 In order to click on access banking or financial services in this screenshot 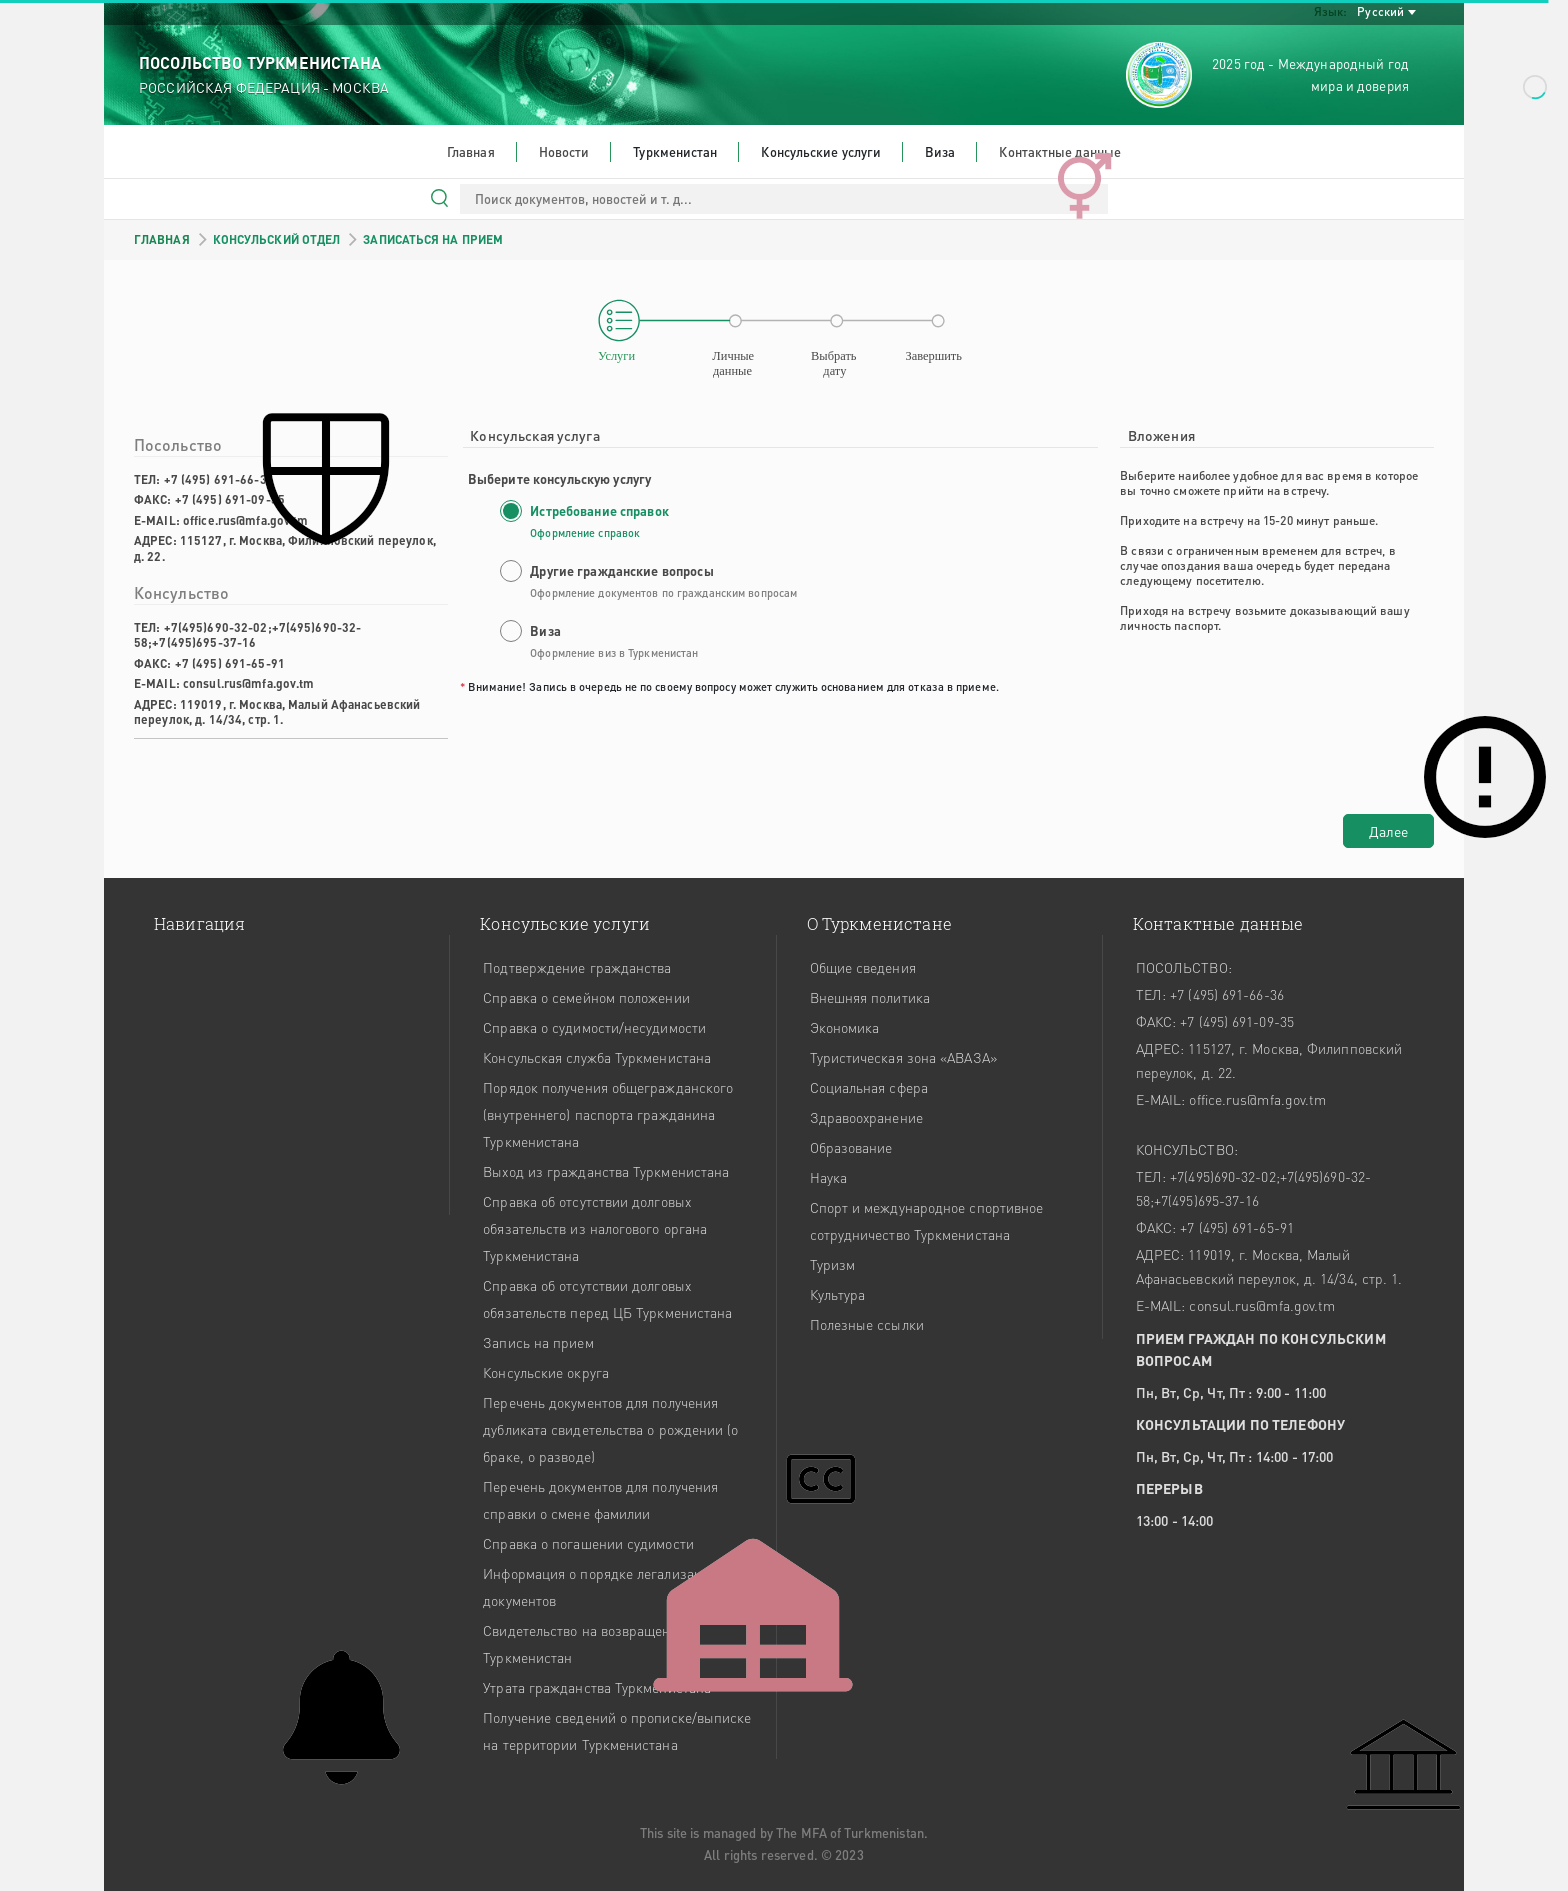, I will do `click(1403, 1768)`.